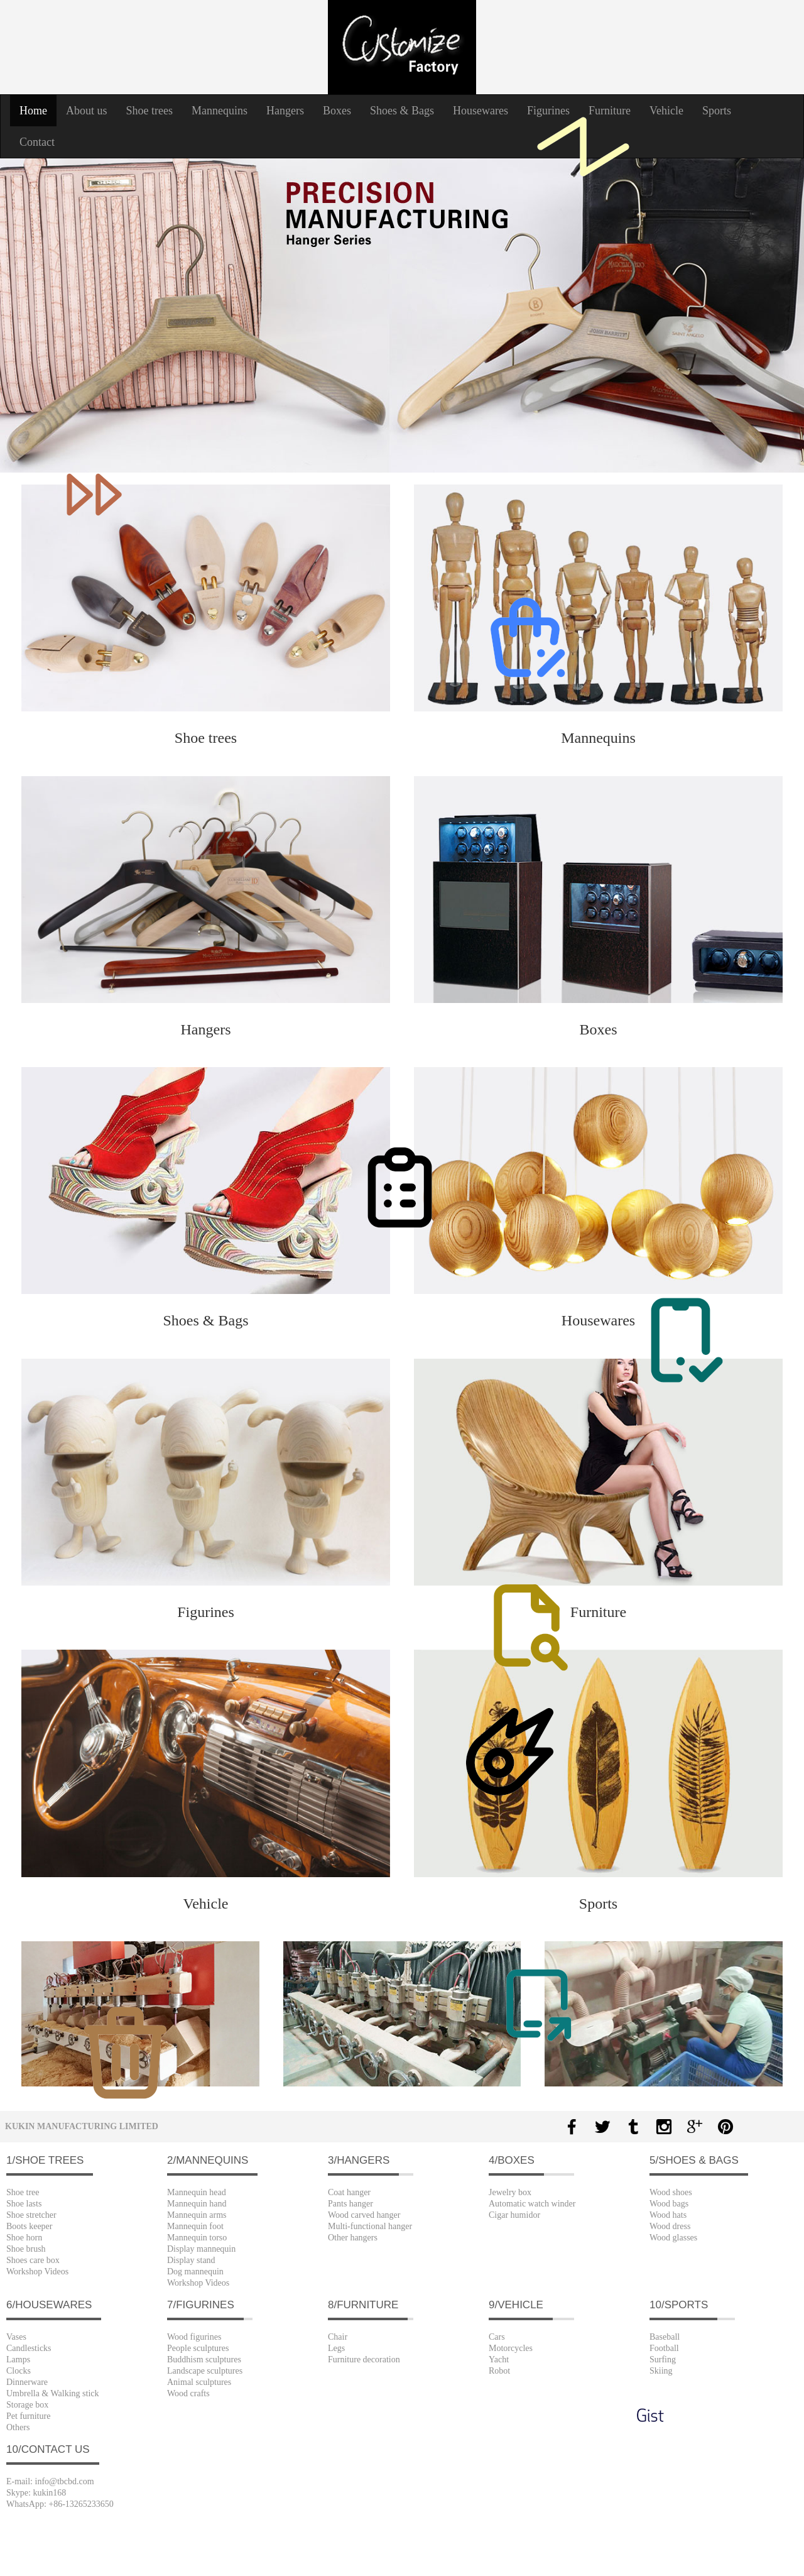 The image size is (804, 2576). What do you see at coordinates (93, 495) in the screenshot?
I see `skip to the next track` at bounding box center [93, 495].